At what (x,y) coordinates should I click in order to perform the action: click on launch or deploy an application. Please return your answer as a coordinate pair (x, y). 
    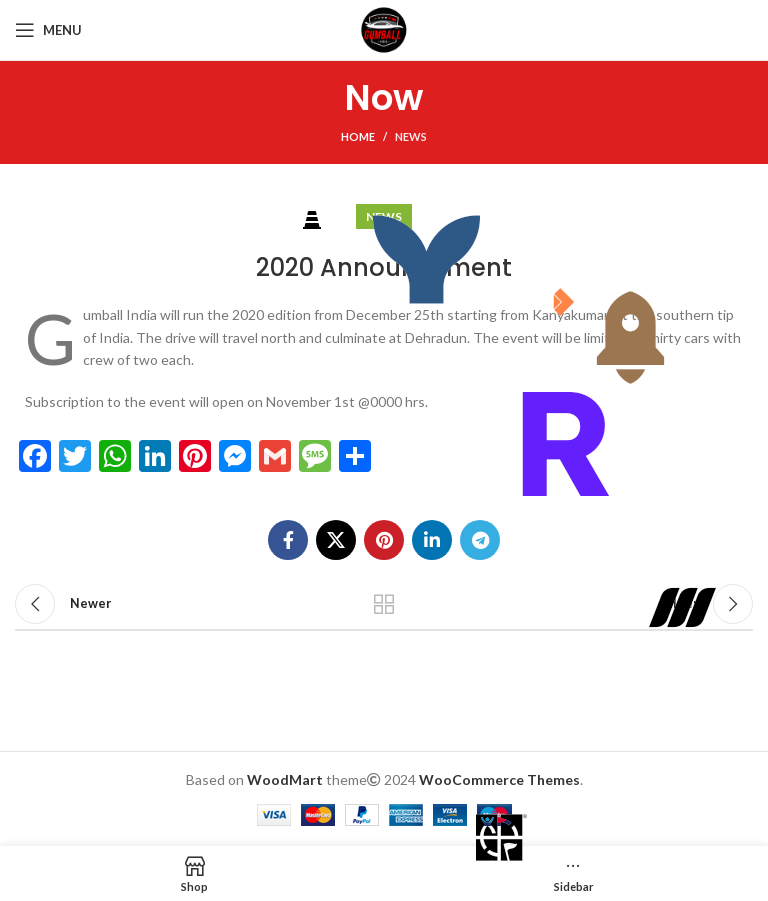
    Looking at the image, I should click on (630, 335).